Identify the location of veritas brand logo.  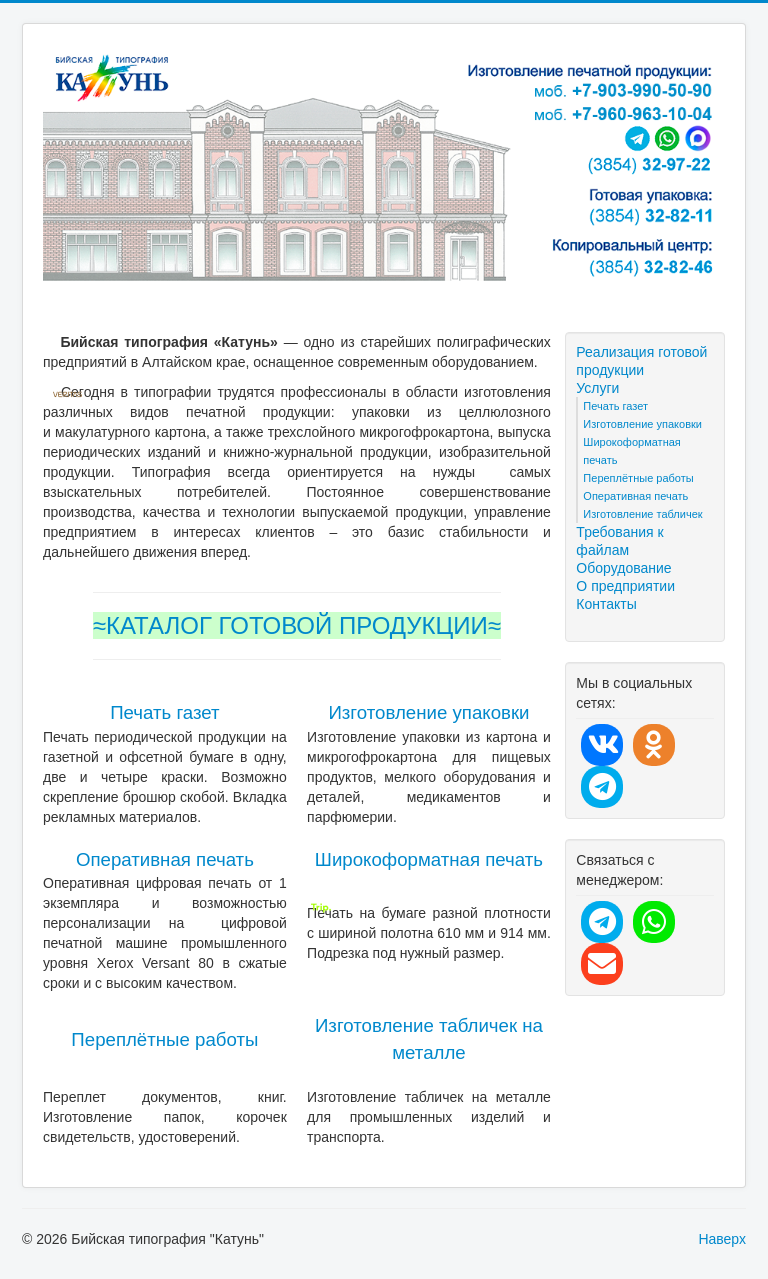
(67, 394).